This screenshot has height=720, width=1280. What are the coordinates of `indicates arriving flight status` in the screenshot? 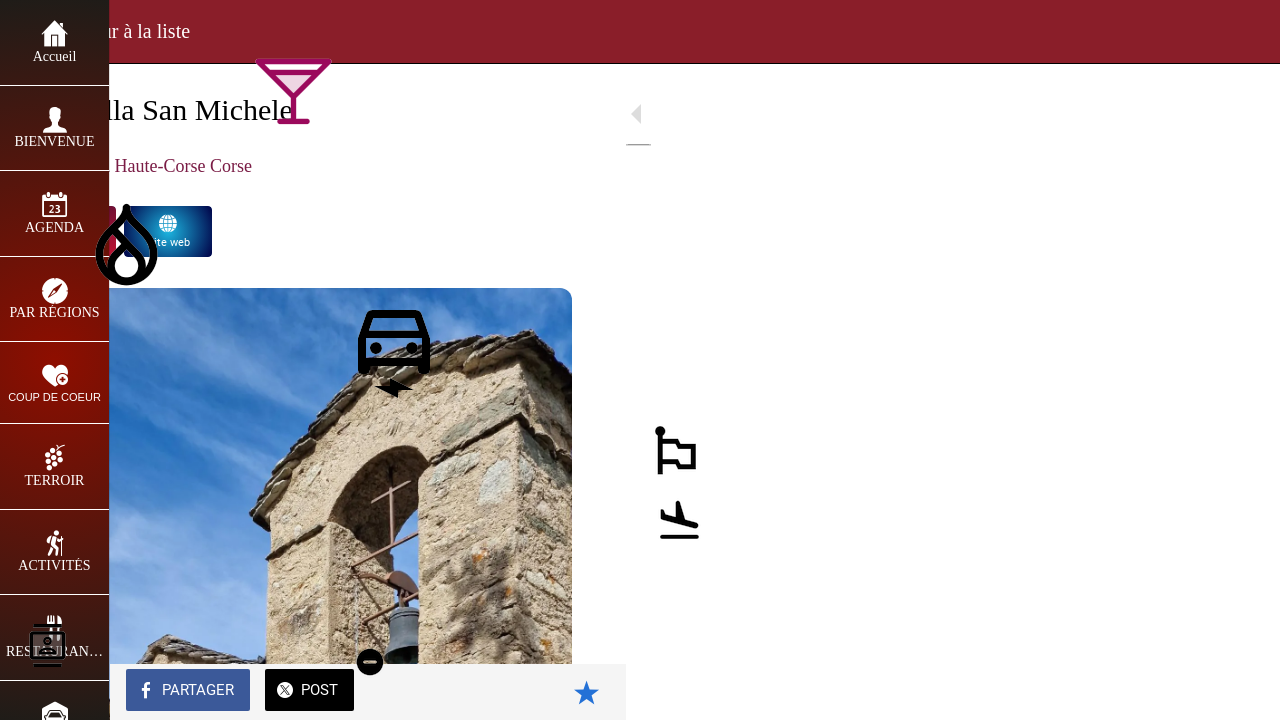 It's located at (679, 520).